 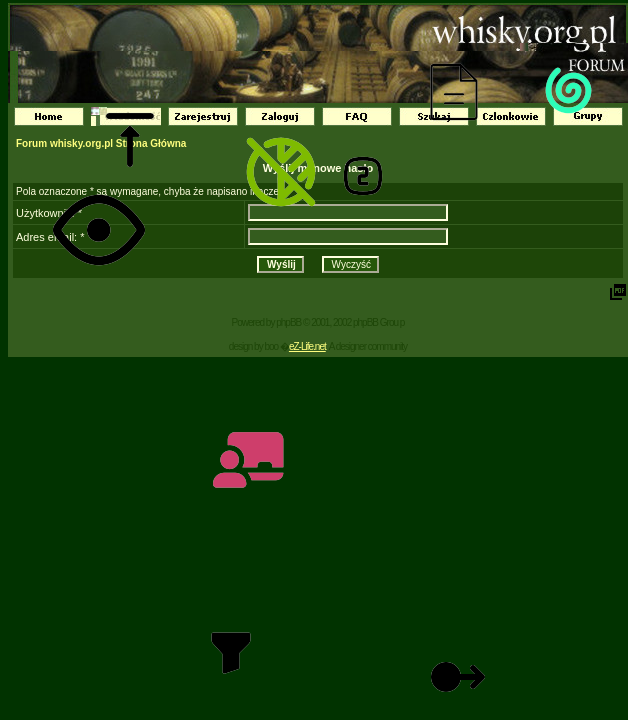 I want to click on view or preview content, so click(x=99, y=230).